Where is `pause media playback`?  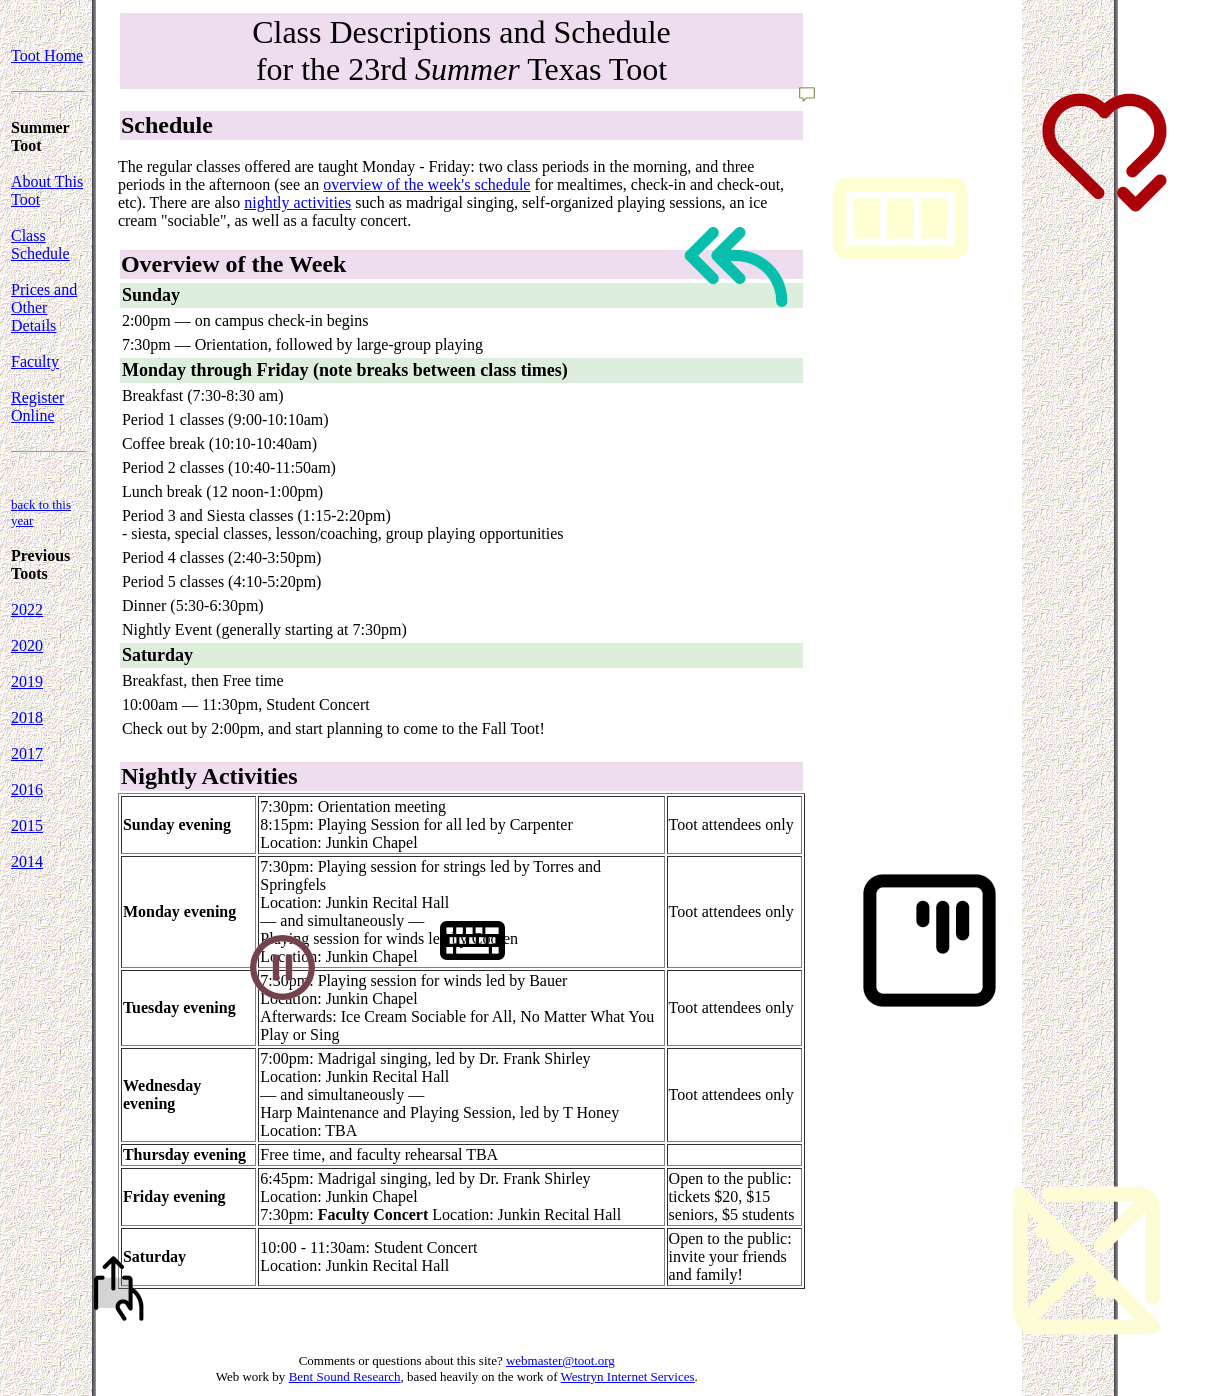 pause media playback is located at coordinates (282, 967).